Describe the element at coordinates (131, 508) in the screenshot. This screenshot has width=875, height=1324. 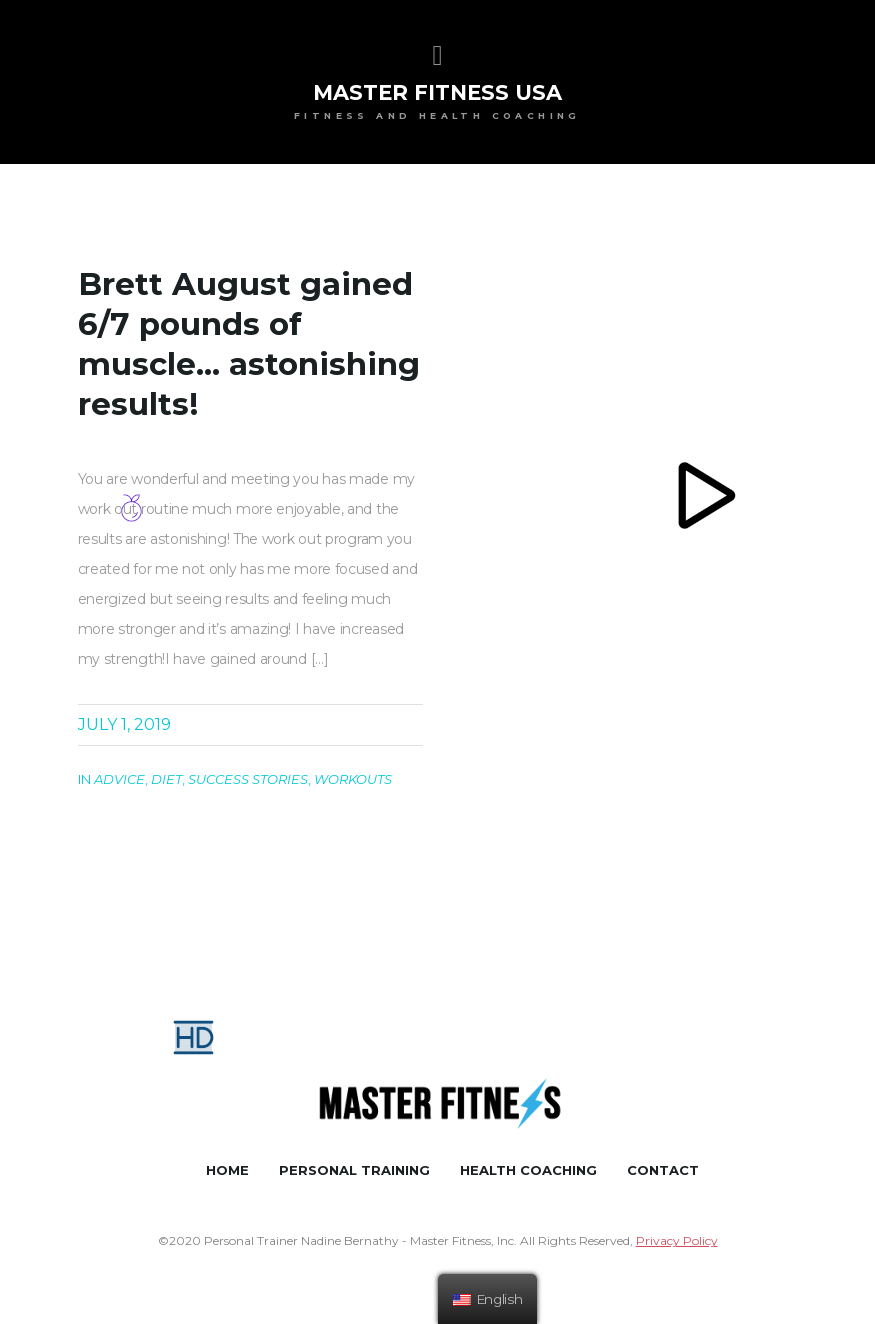
I see `select orange flavor or citrus option` at that location.